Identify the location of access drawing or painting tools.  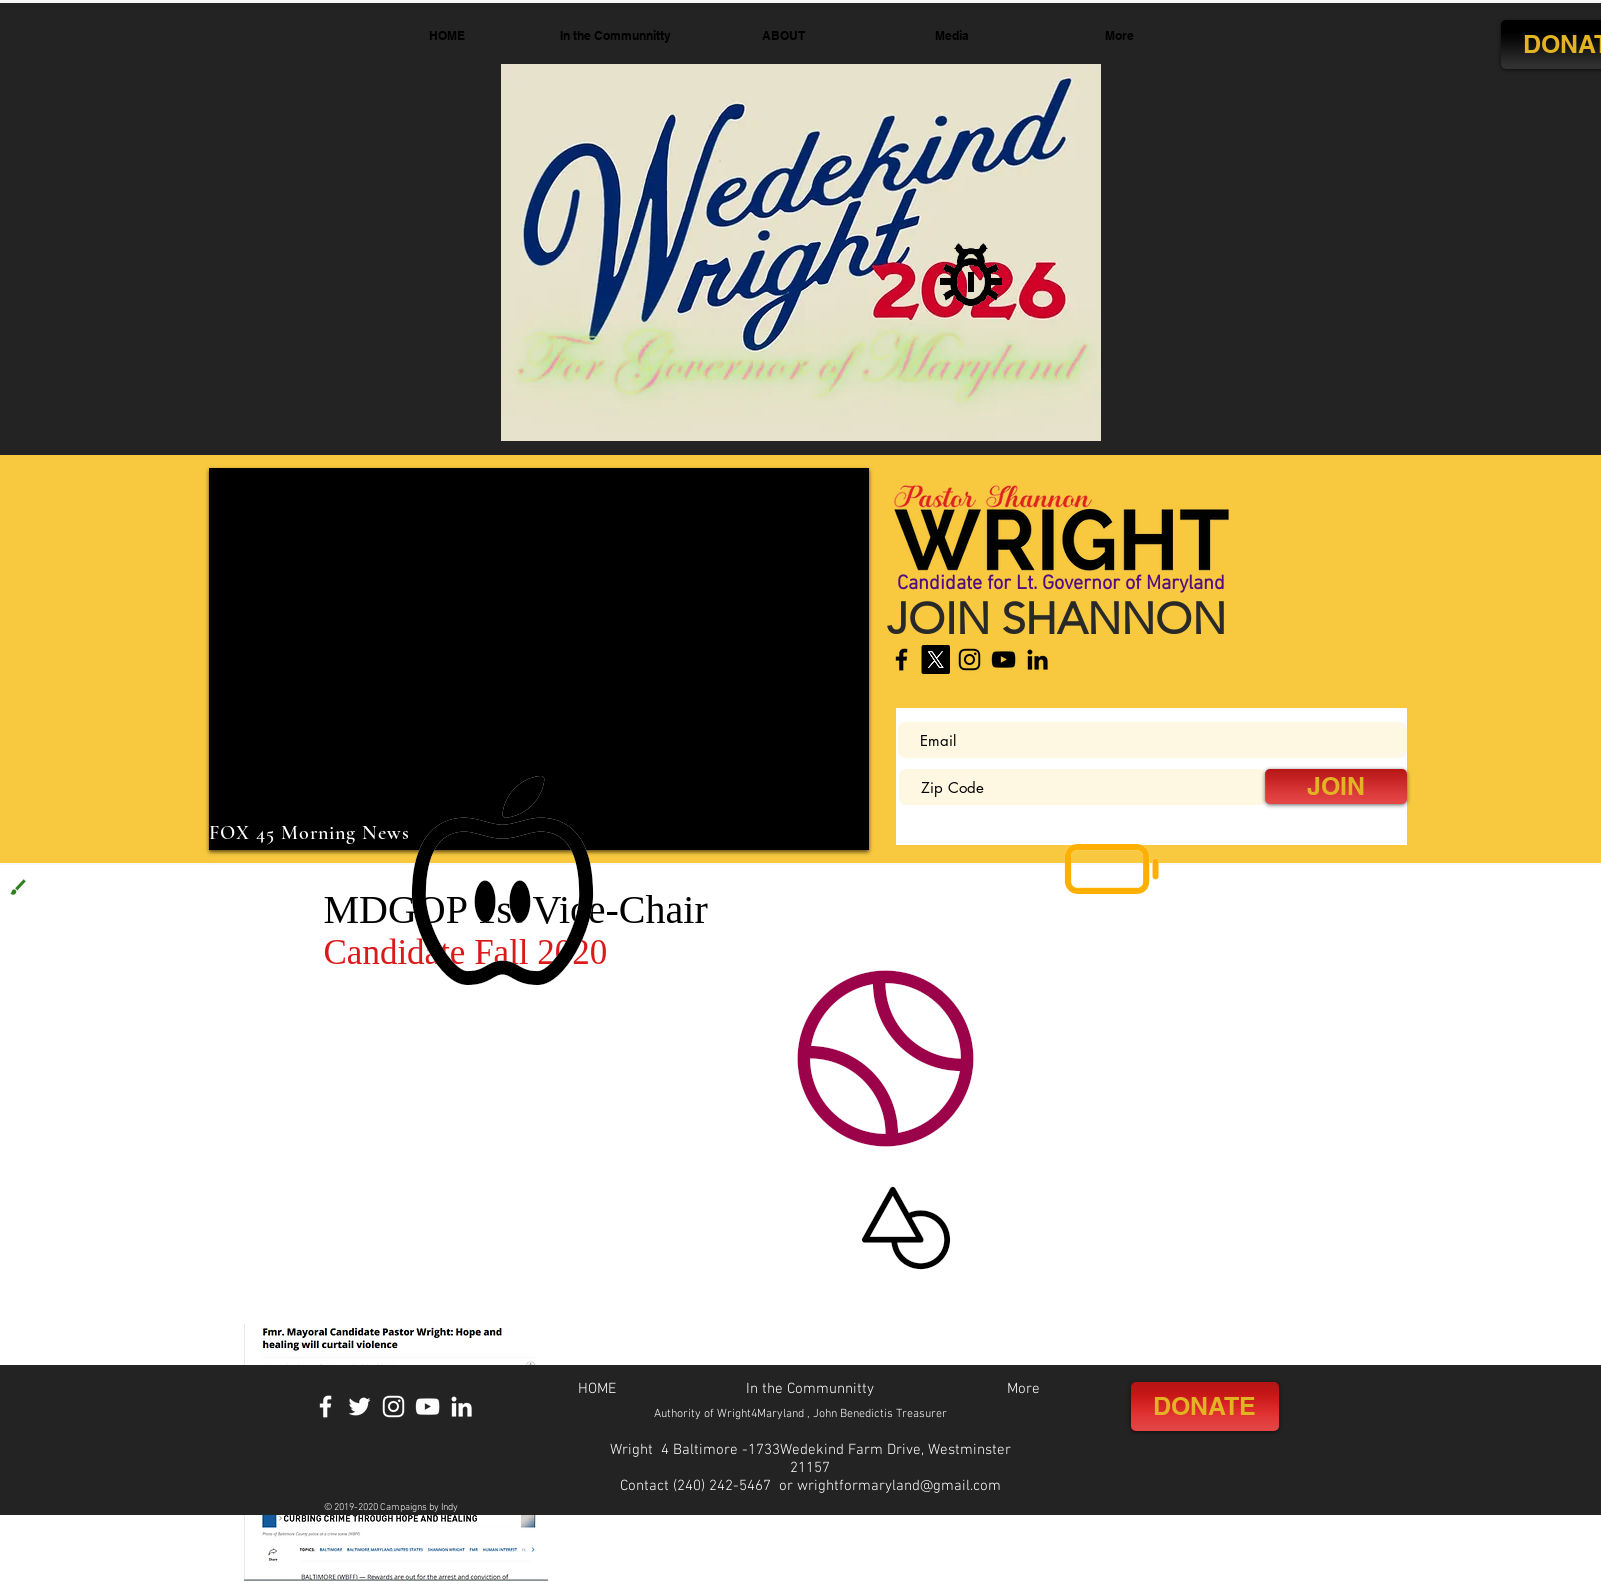
(18, 887).